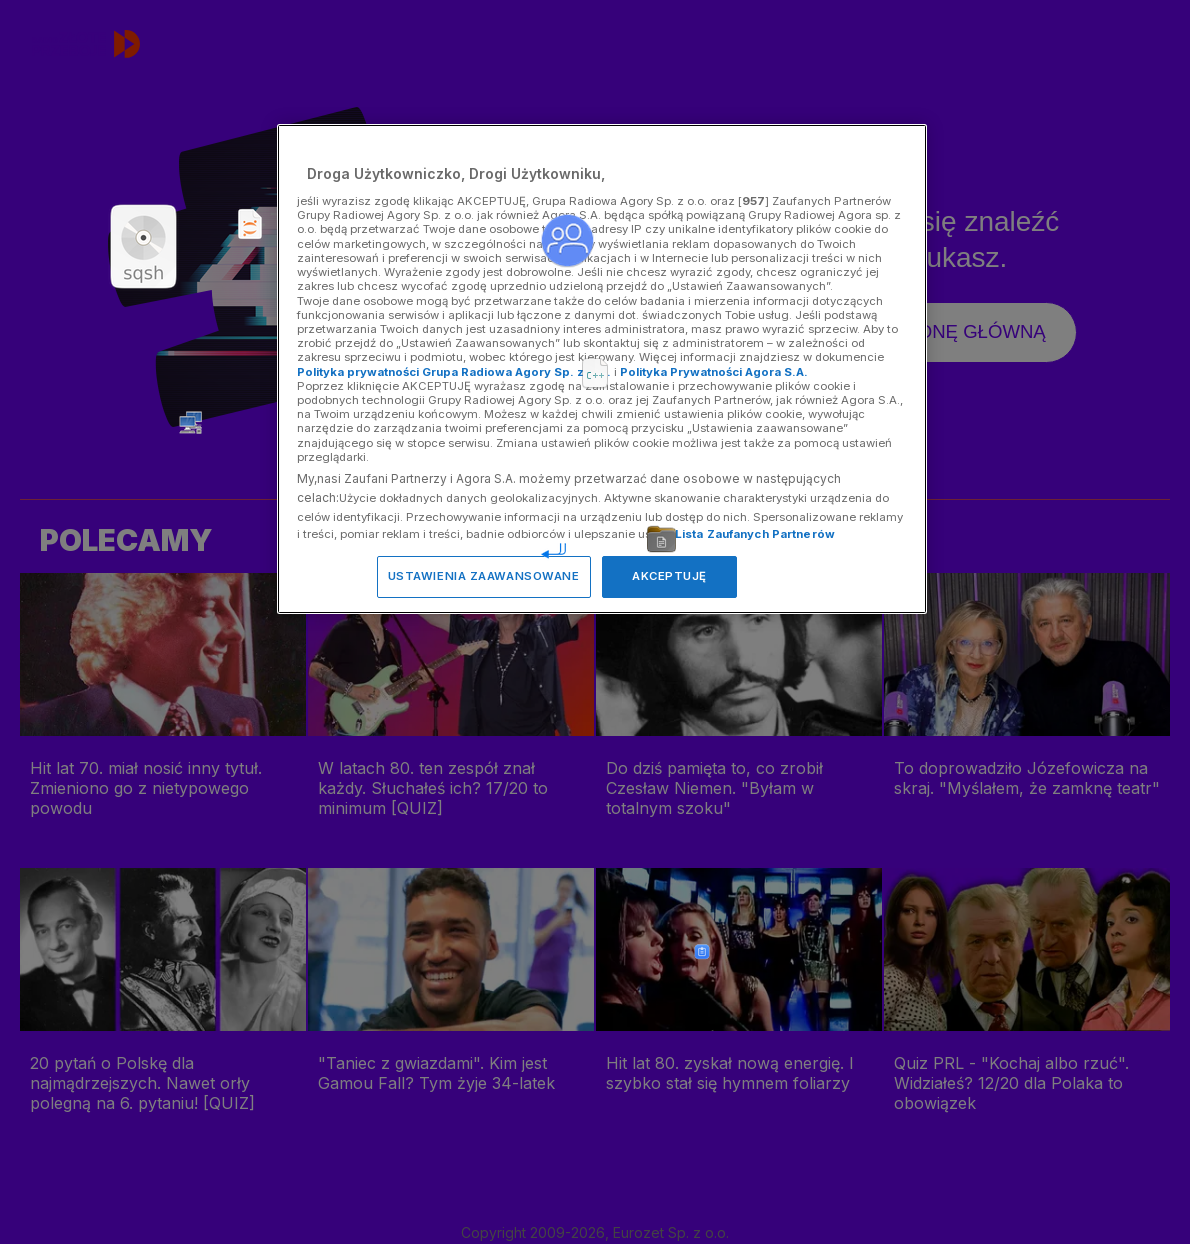 Image resolution: width=1190 pixels, height=1244 pixels. Describe the element at coordinates (143, 246) in the screenshot. I see `a squashfs compressed filesystem archive file` at that location.